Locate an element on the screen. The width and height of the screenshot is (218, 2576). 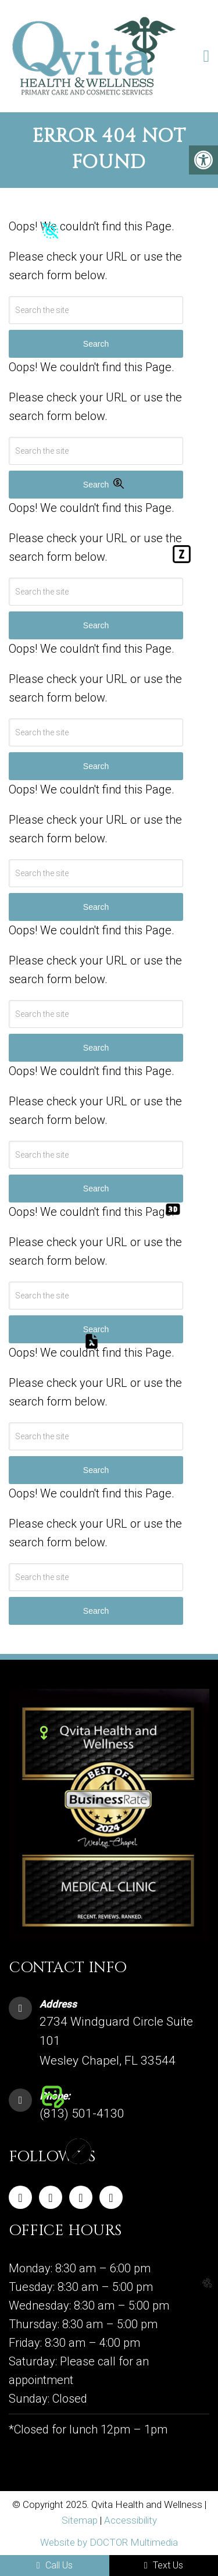
edit or modify a photo is located at coordinates (52, 2095).